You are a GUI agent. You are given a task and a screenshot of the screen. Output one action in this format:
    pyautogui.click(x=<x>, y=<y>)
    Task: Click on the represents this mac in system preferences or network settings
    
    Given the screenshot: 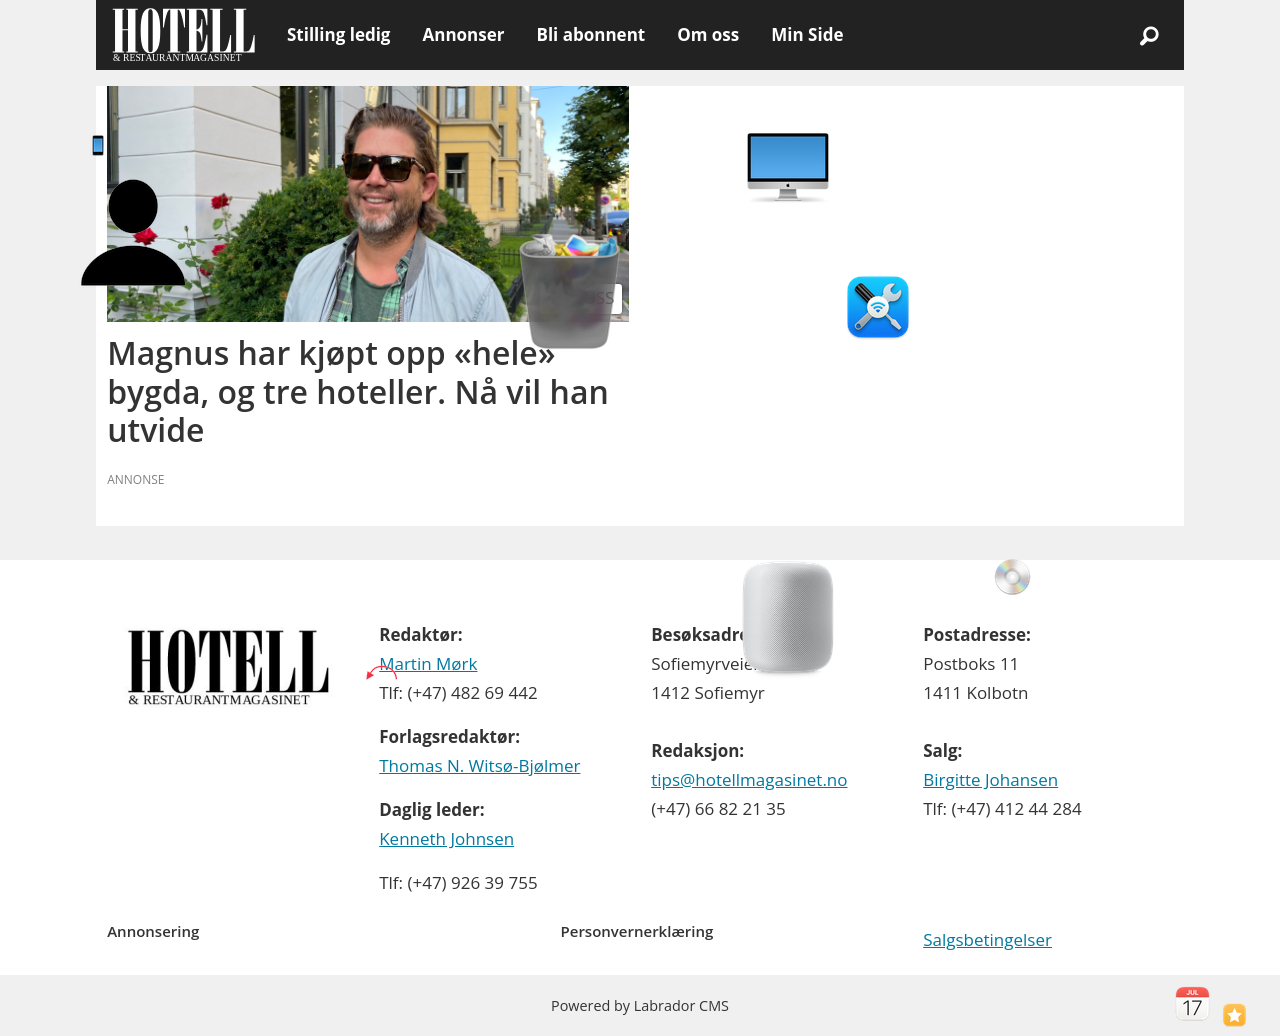 What is the action you would take?
    pyautogui.click(x=788, y=163)
    